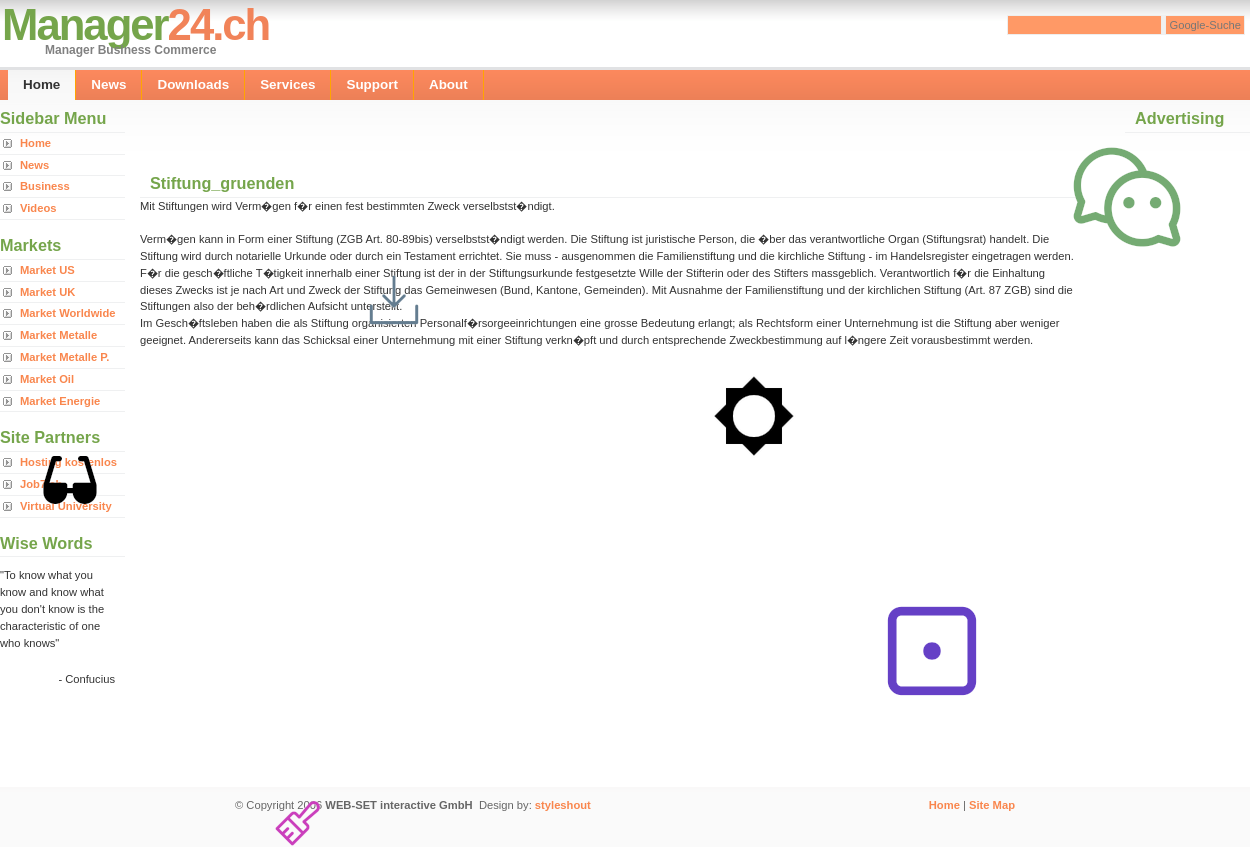 Image resolution: width=1250 pixels, height=847 pixels. What do you see at coordinates (394, 302) in the screenshot?
I see `download a file` at bounding box center [394, 302].